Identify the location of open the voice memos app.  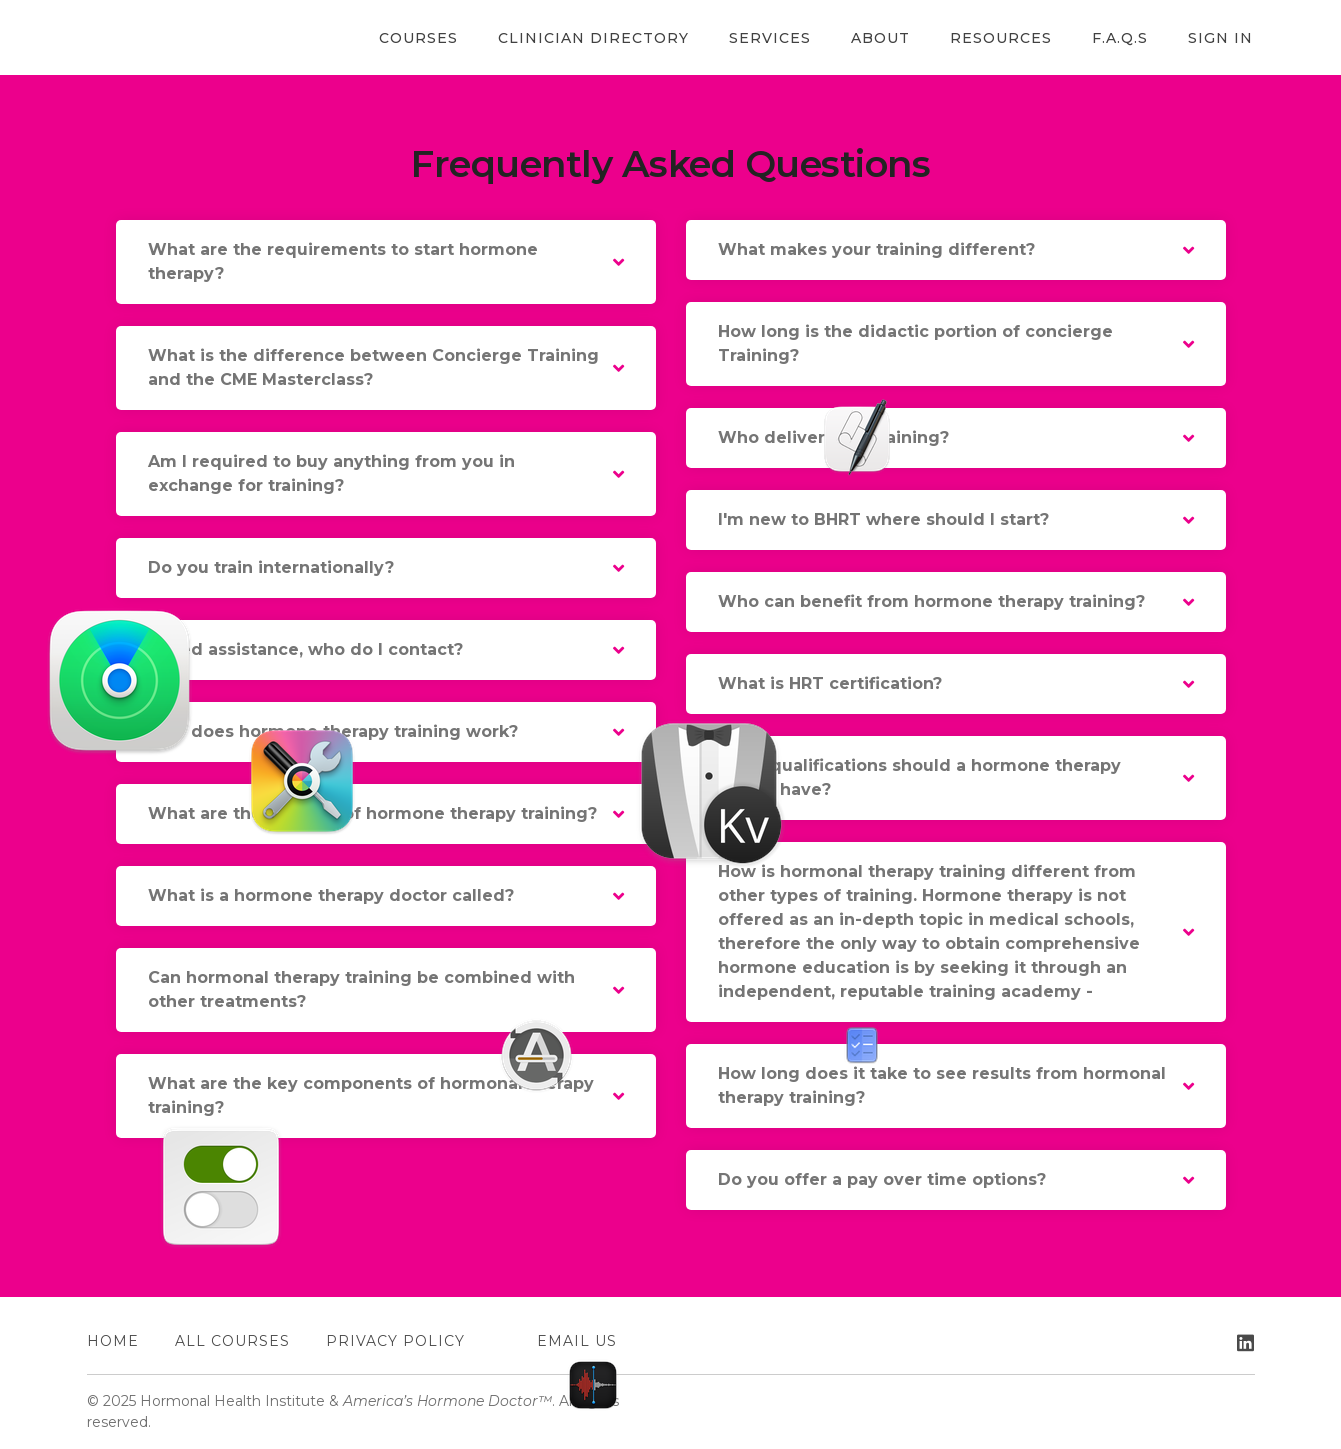
(593, 1385).